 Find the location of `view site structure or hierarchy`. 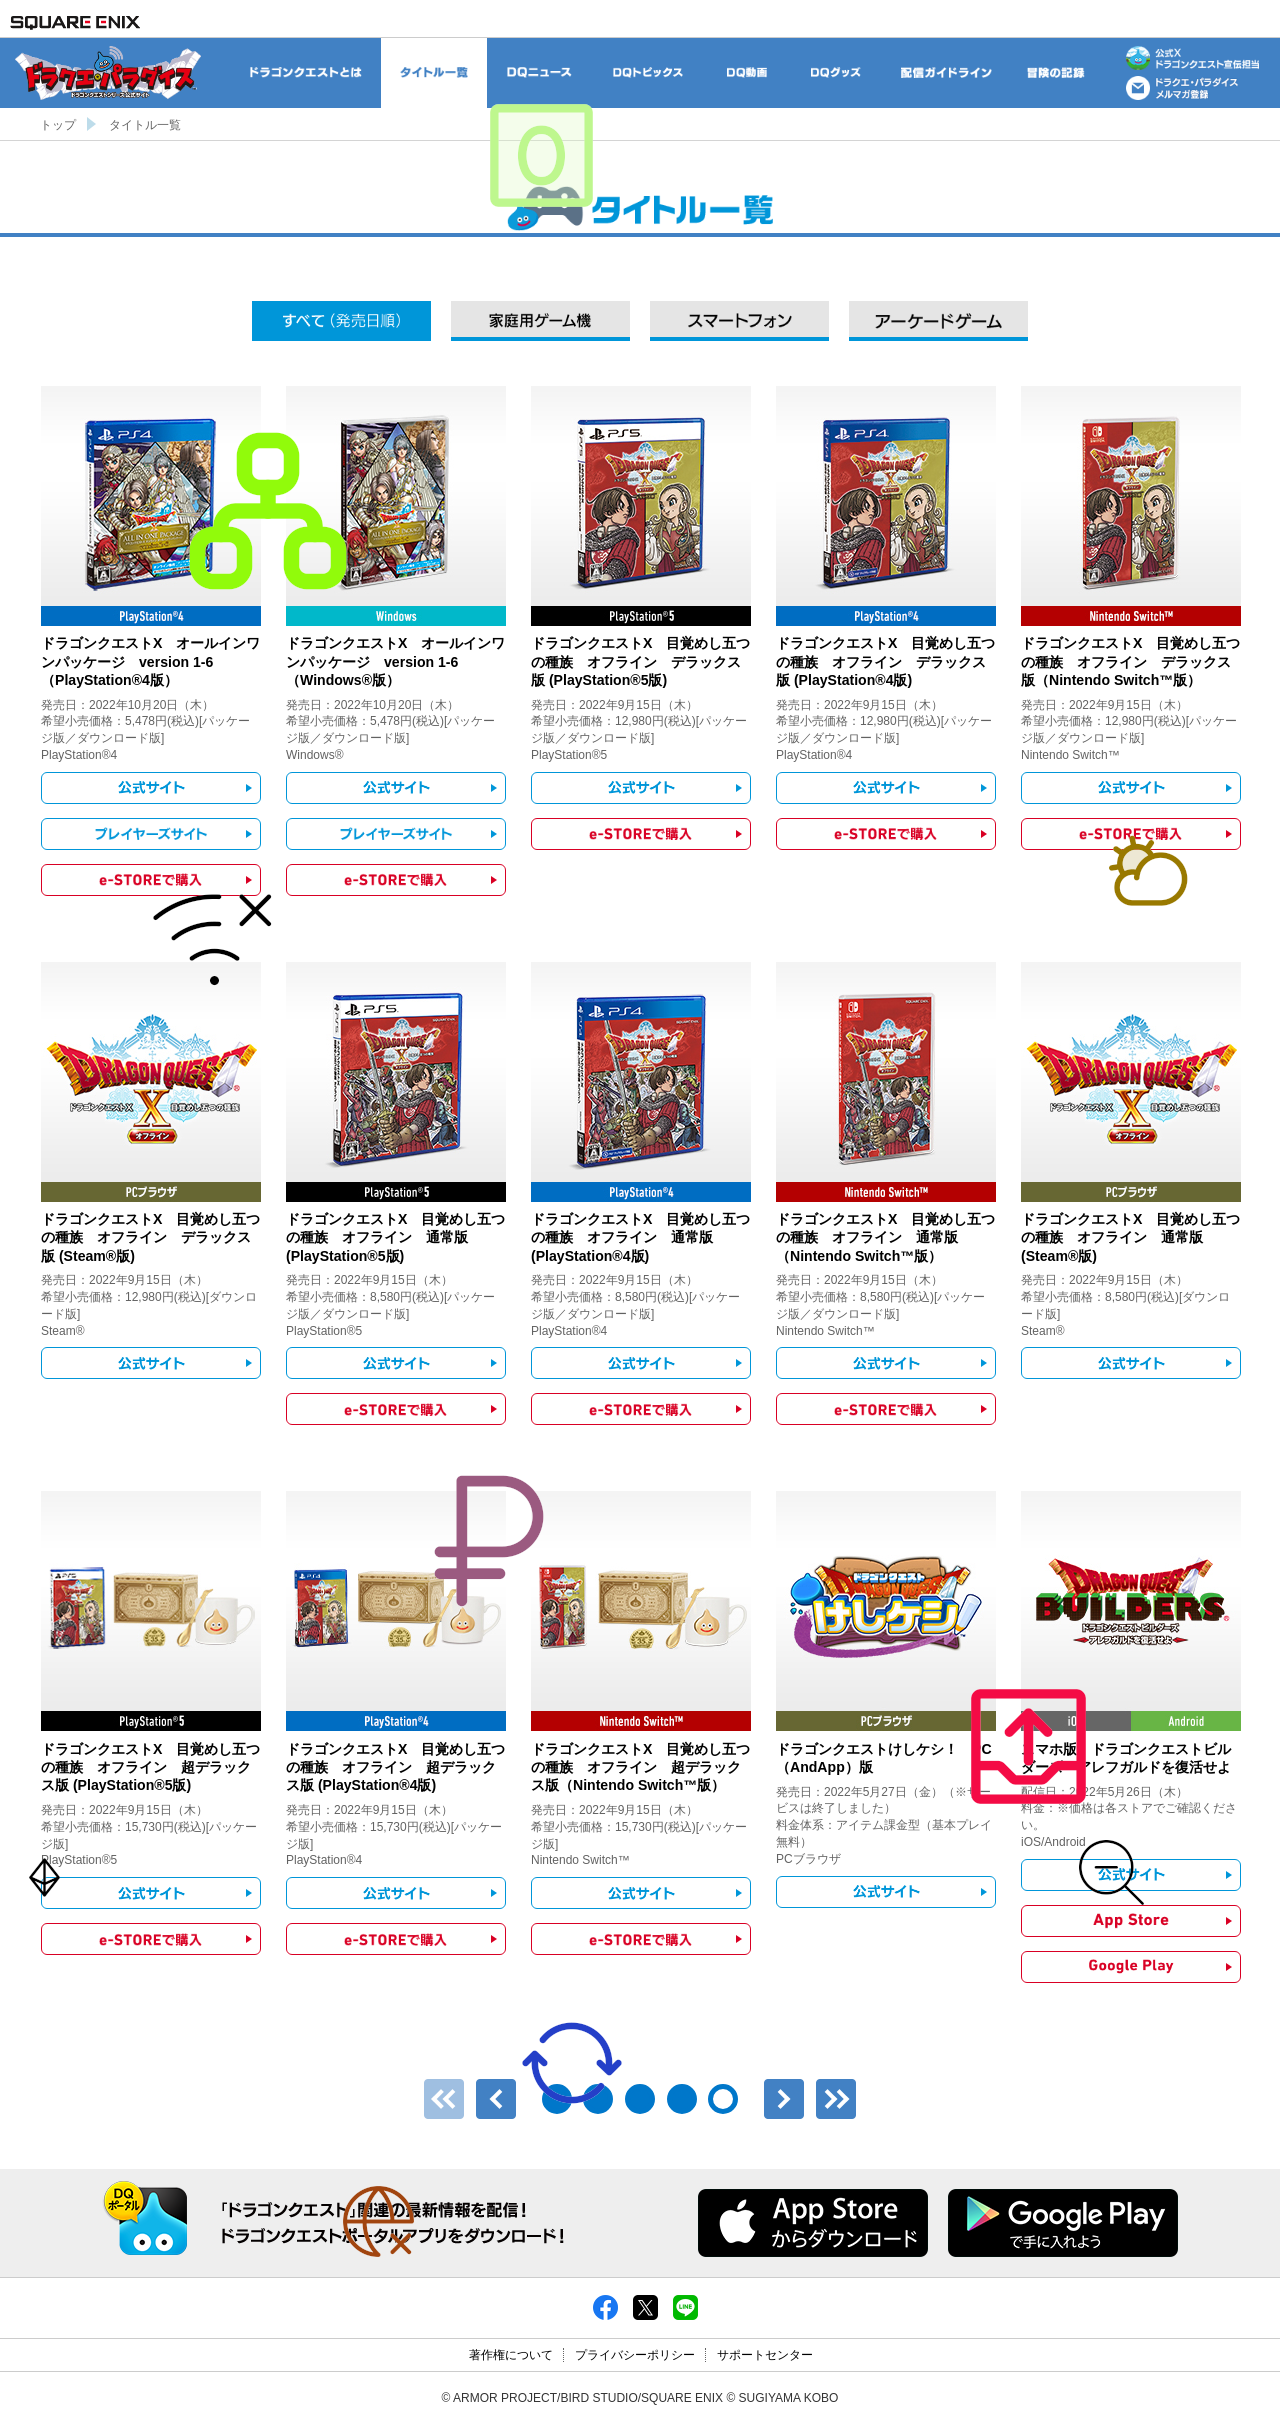

view site structure or hierarchy is located at coordinates (268, 511).